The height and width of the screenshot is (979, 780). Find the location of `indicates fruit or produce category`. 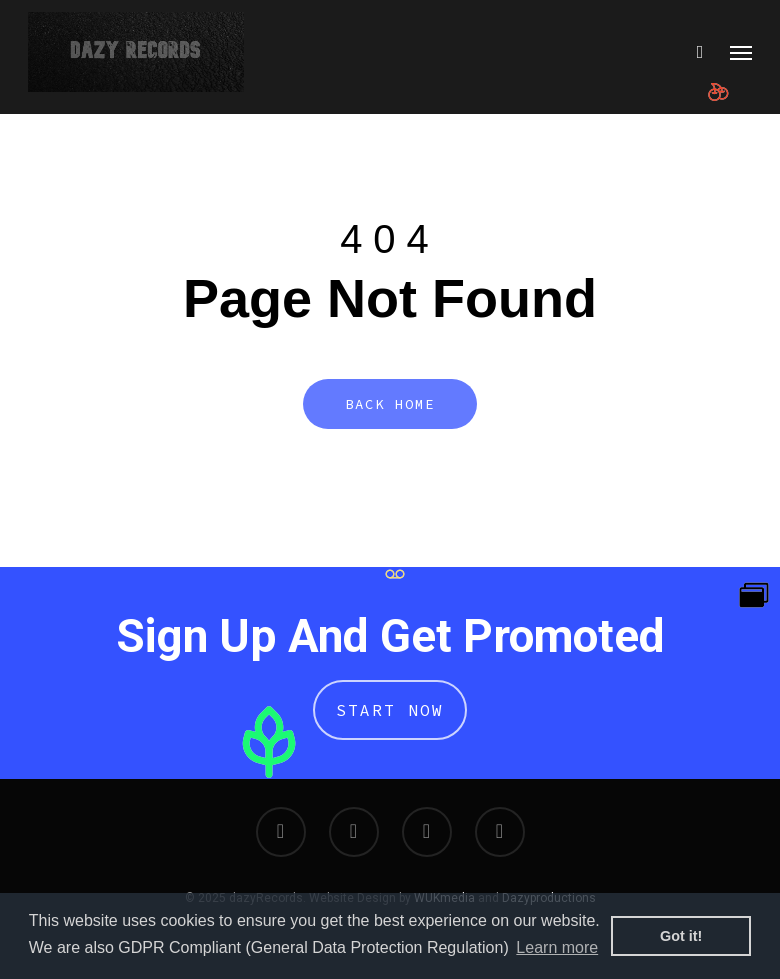

indicates fruit or produce category is located at coordinates (718, 92).